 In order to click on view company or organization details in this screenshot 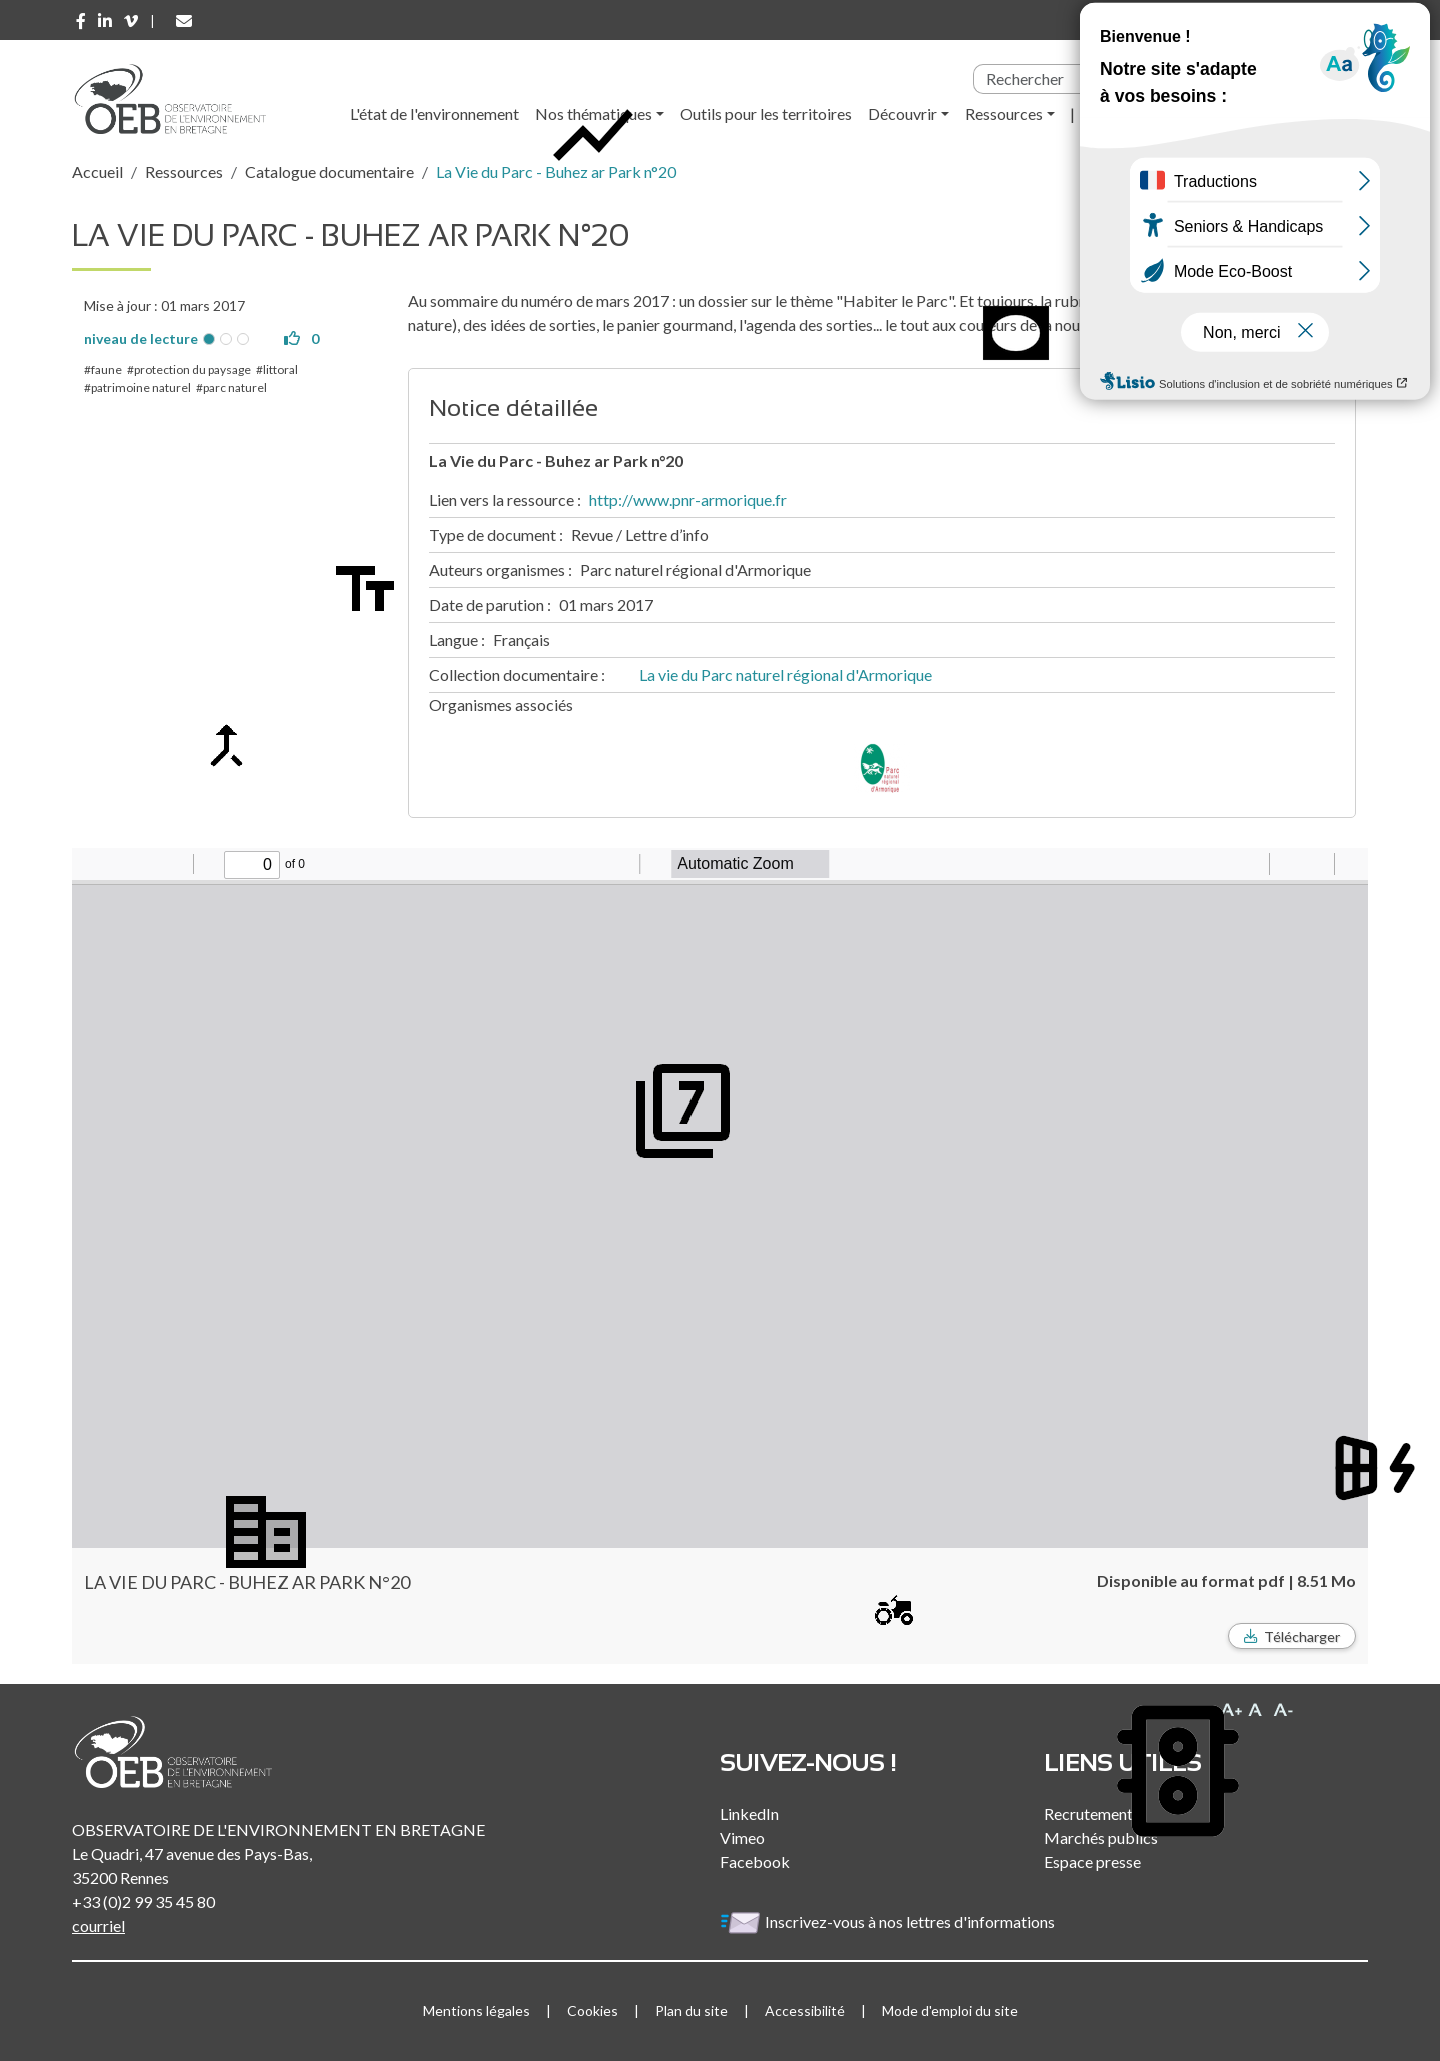, I will do `click(266, 1532)`.